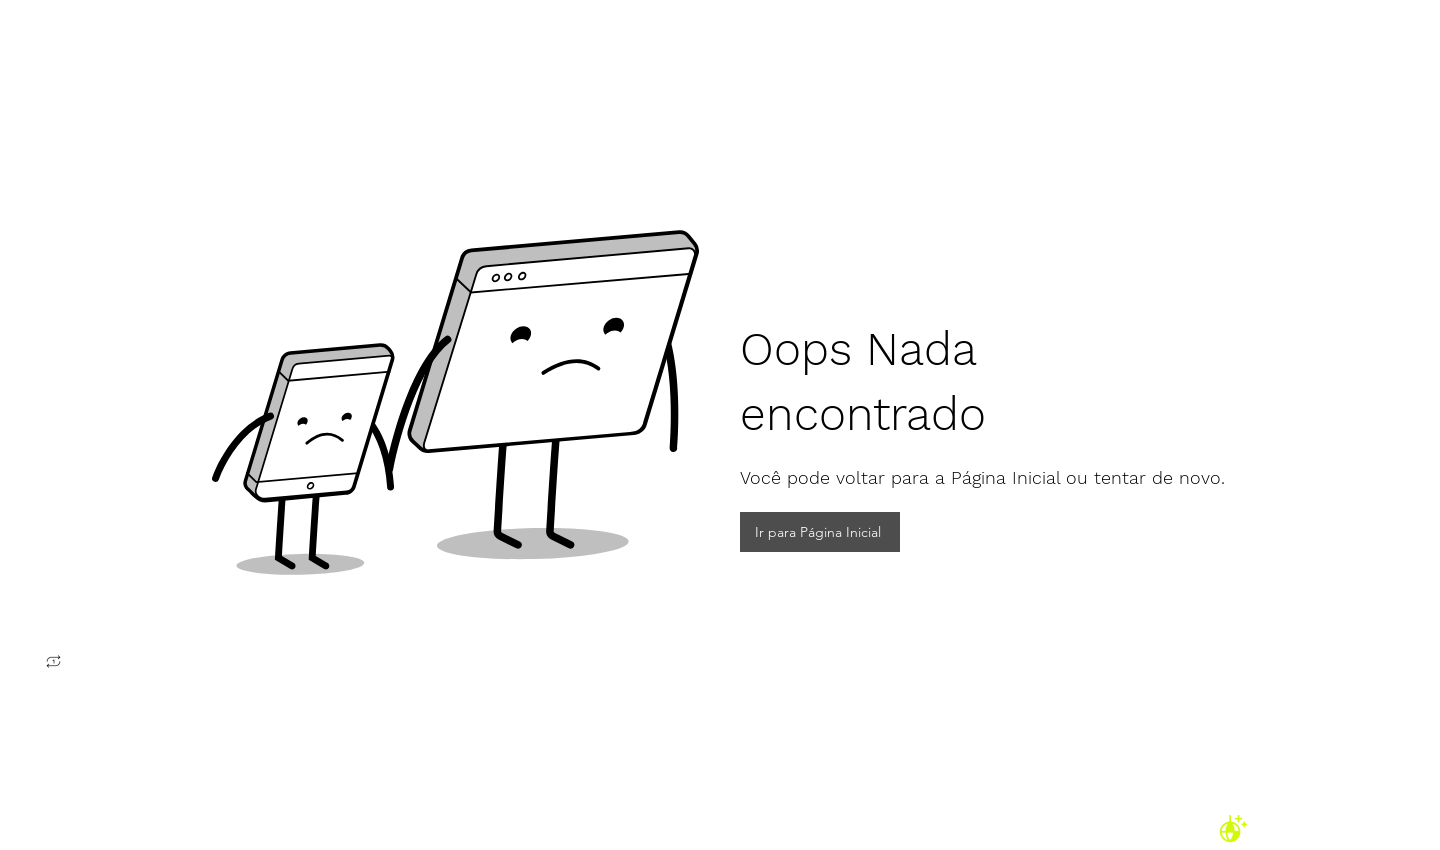 The image size is (1440, 850). Describe the element at coordinates (1232, 829) in the screenshot. I see `access party or event mode` at that location.